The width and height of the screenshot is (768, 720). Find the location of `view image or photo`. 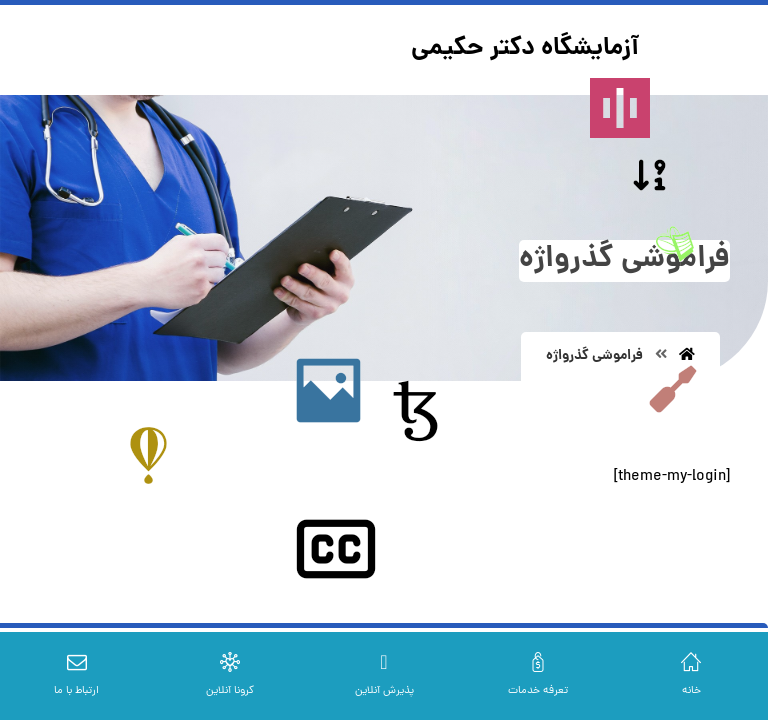

view image or photo is located at coordinates (328, 390).